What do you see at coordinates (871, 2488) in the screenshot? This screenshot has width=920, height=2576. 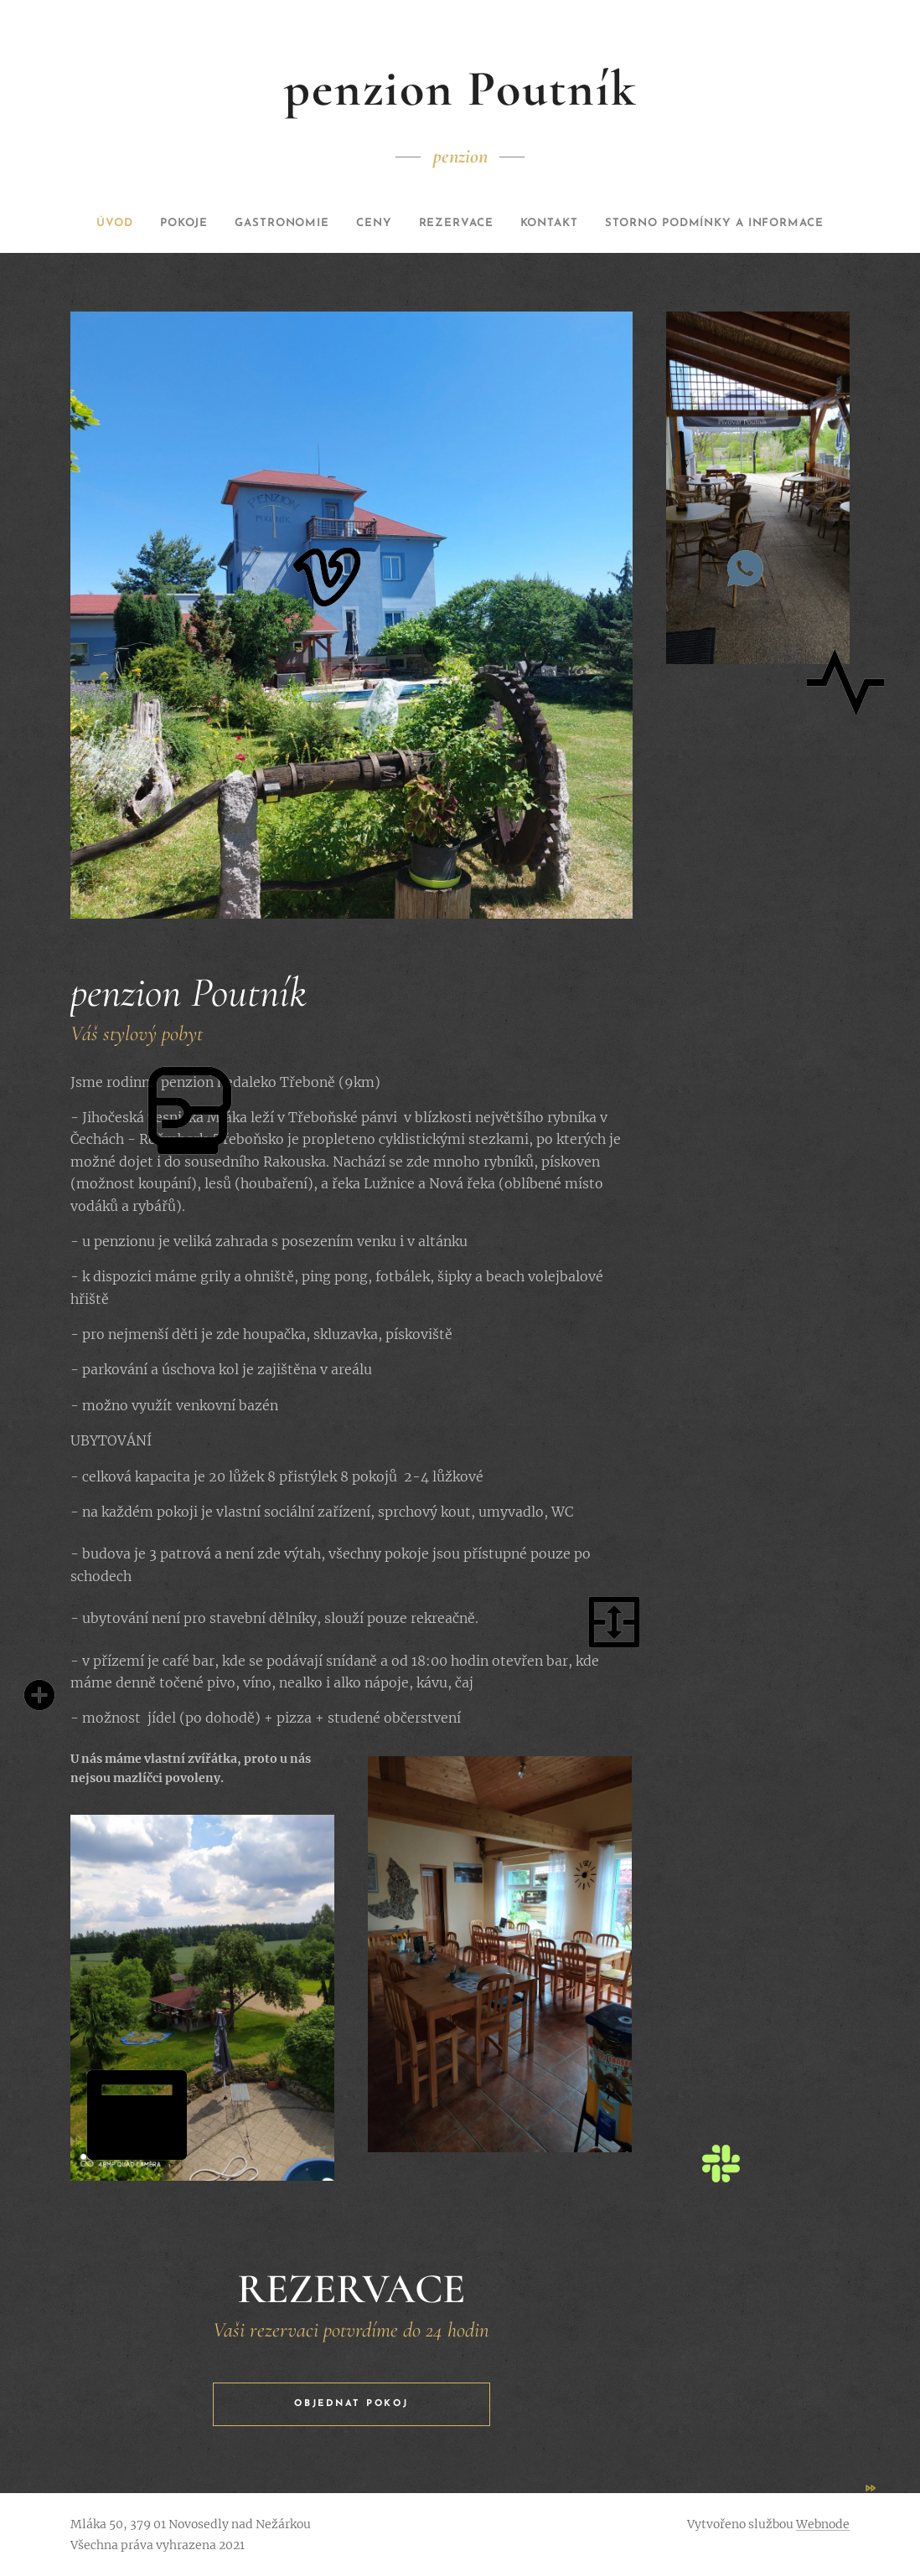 I see `fast forward or skip ahead in media playback` at bounding box center [871, 2488].